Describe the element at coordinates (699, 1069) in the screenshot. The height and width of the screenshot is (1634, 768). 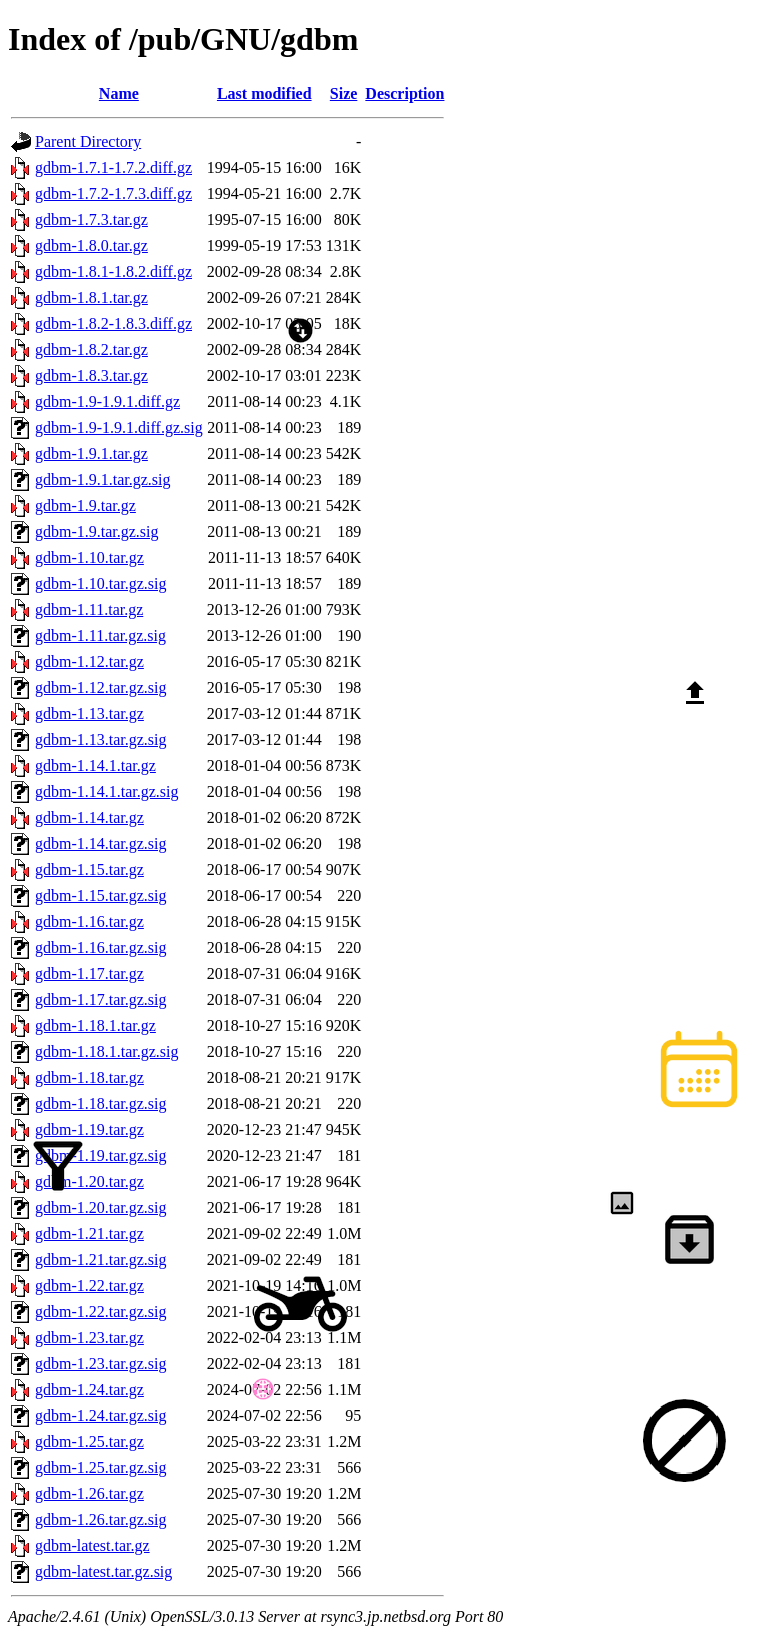
I see `view calendar with scheduled events` at that location.